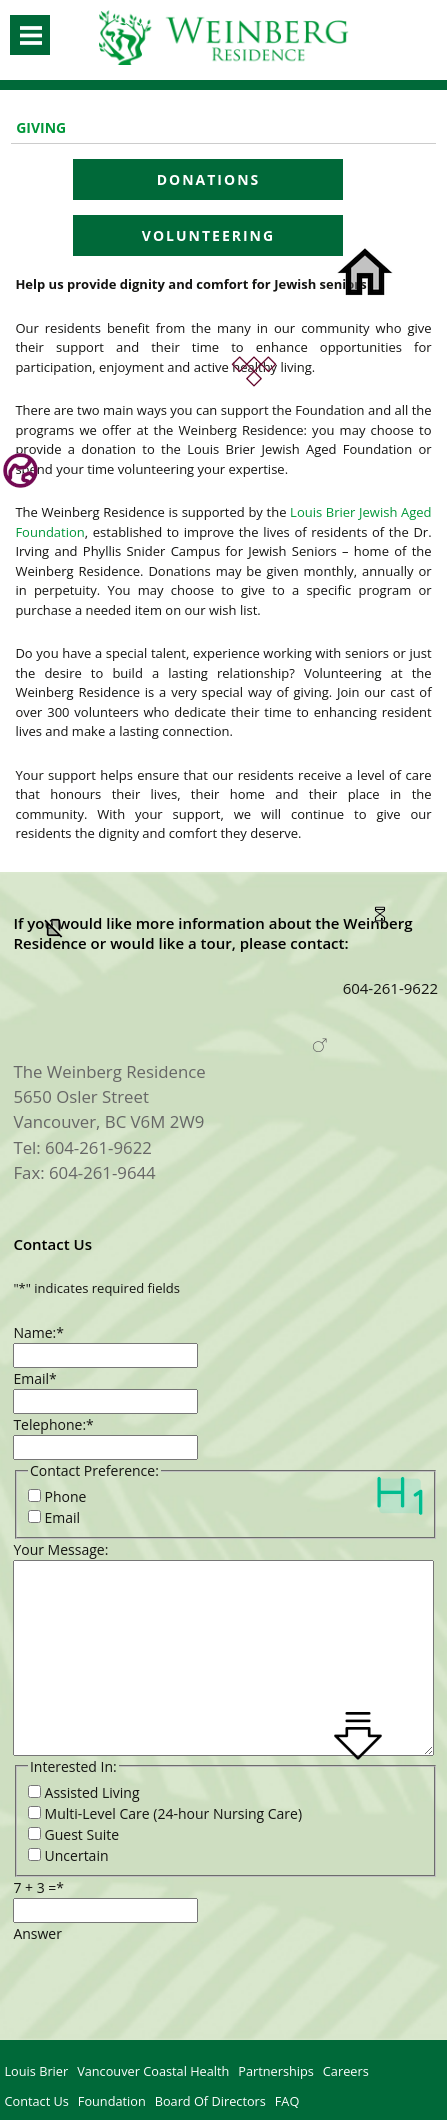  What do you see at coordinates (320, 1045) in the screenshot?
I see `indicates male gender selection` at bounding box center [320, 1045].